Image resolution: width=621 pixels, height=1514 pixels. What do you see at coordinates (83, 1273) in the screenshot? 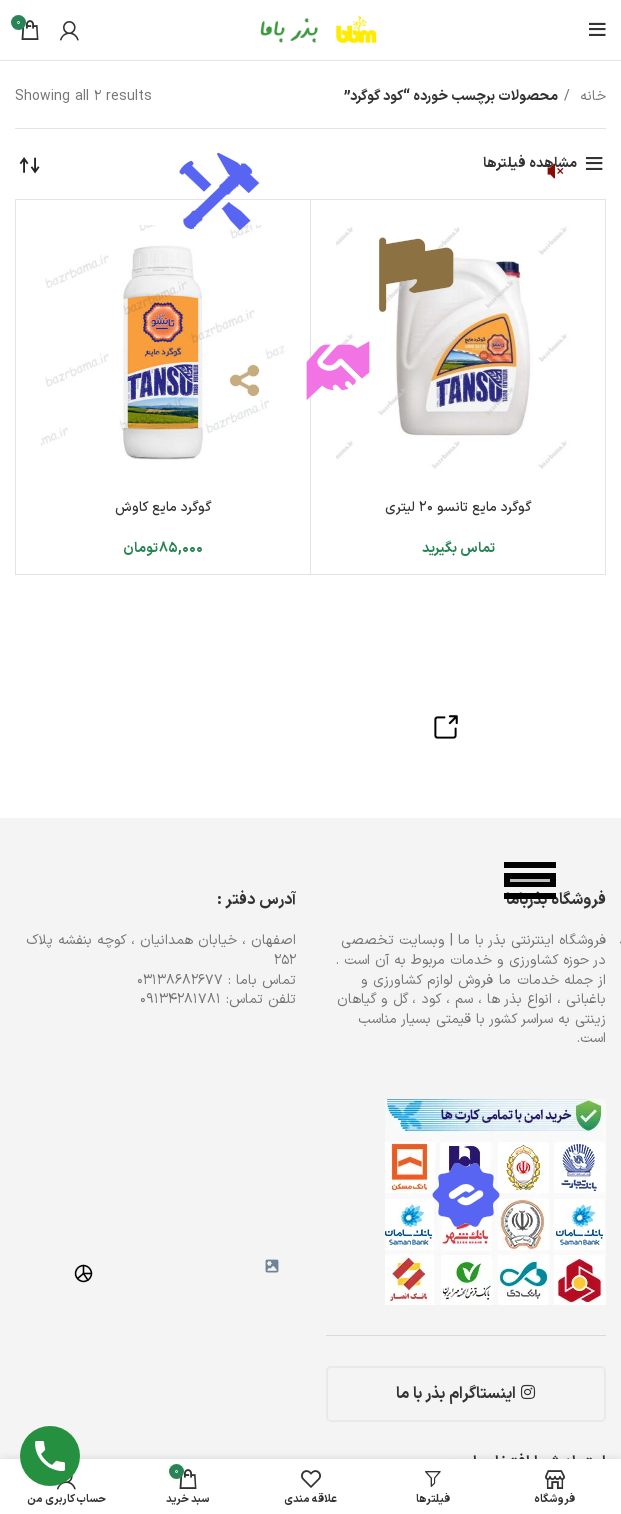
I see `view pie chart analytics` at bounding box center [83, 1273].